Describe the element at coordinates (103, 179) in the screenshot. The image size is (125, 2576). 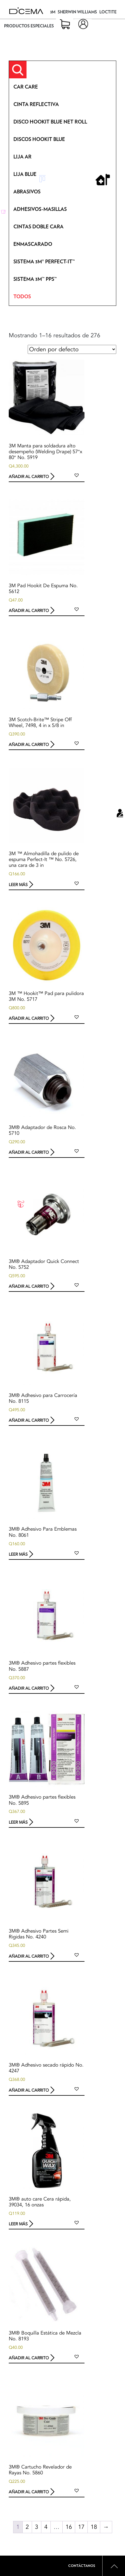
I see `locate a medical facility or field hospital` at that location.